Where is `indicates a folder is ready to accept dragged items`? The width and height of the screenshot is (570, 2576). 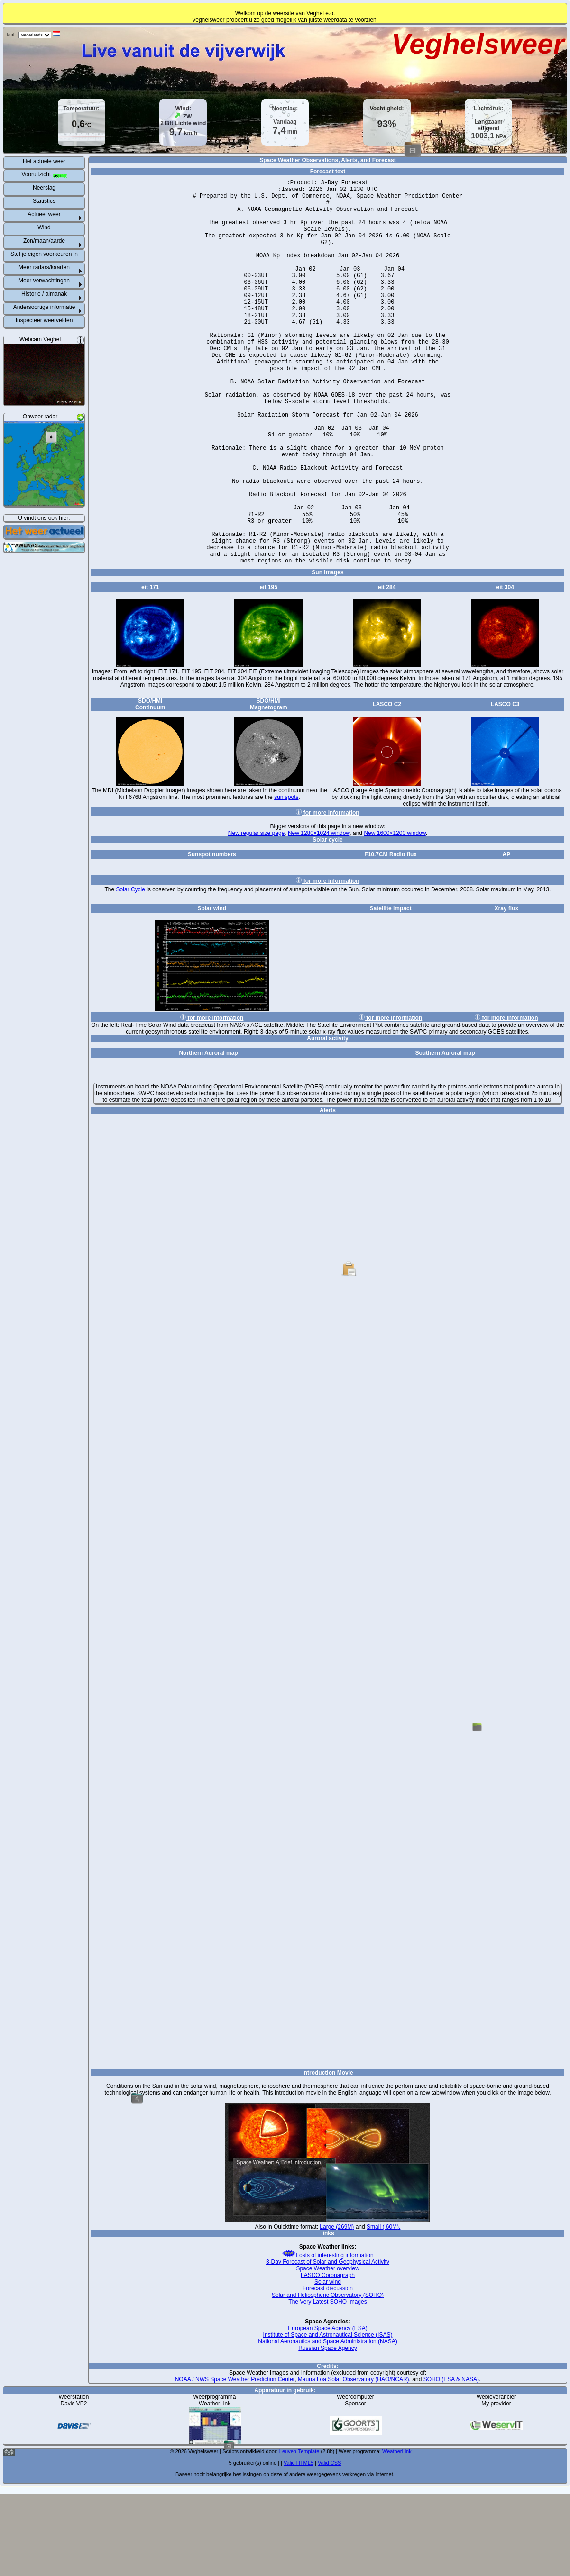 indicates a folder is ready to accept dragged items is located at coordinates (477, 1727).